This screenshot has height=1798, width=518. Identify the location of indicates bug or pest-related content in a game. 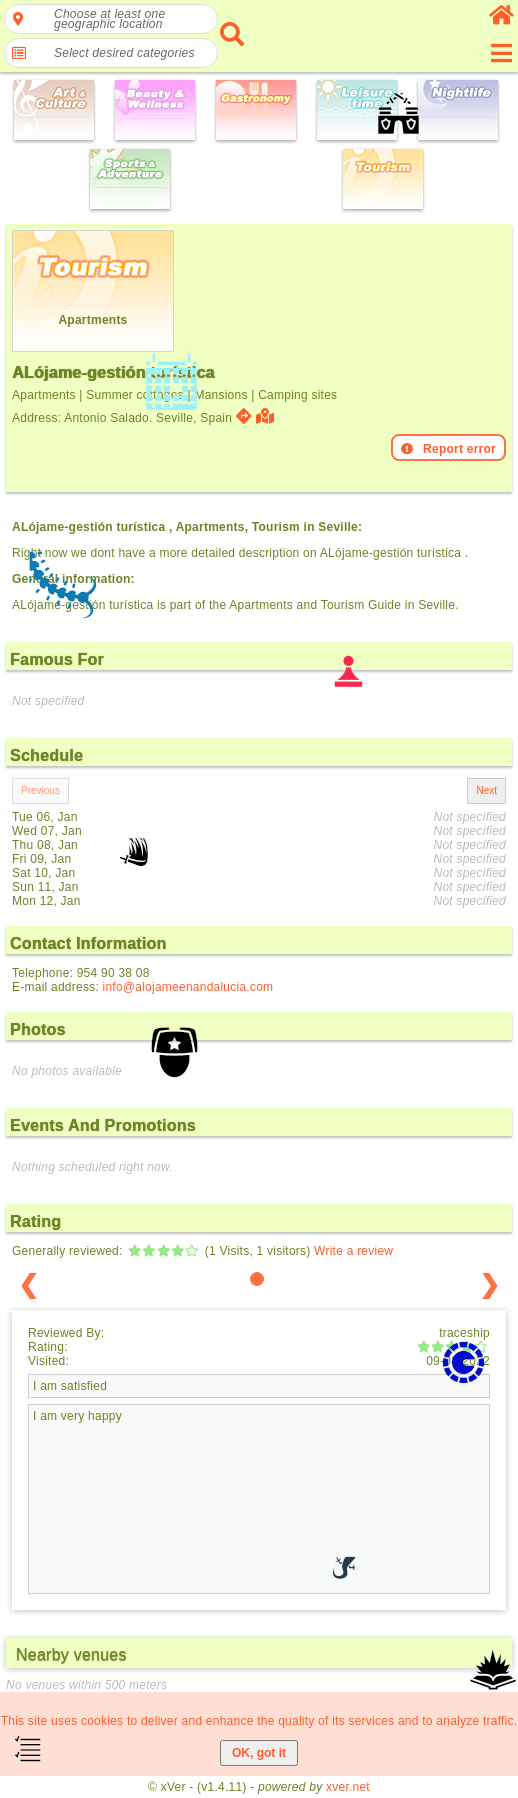
(63, 585).